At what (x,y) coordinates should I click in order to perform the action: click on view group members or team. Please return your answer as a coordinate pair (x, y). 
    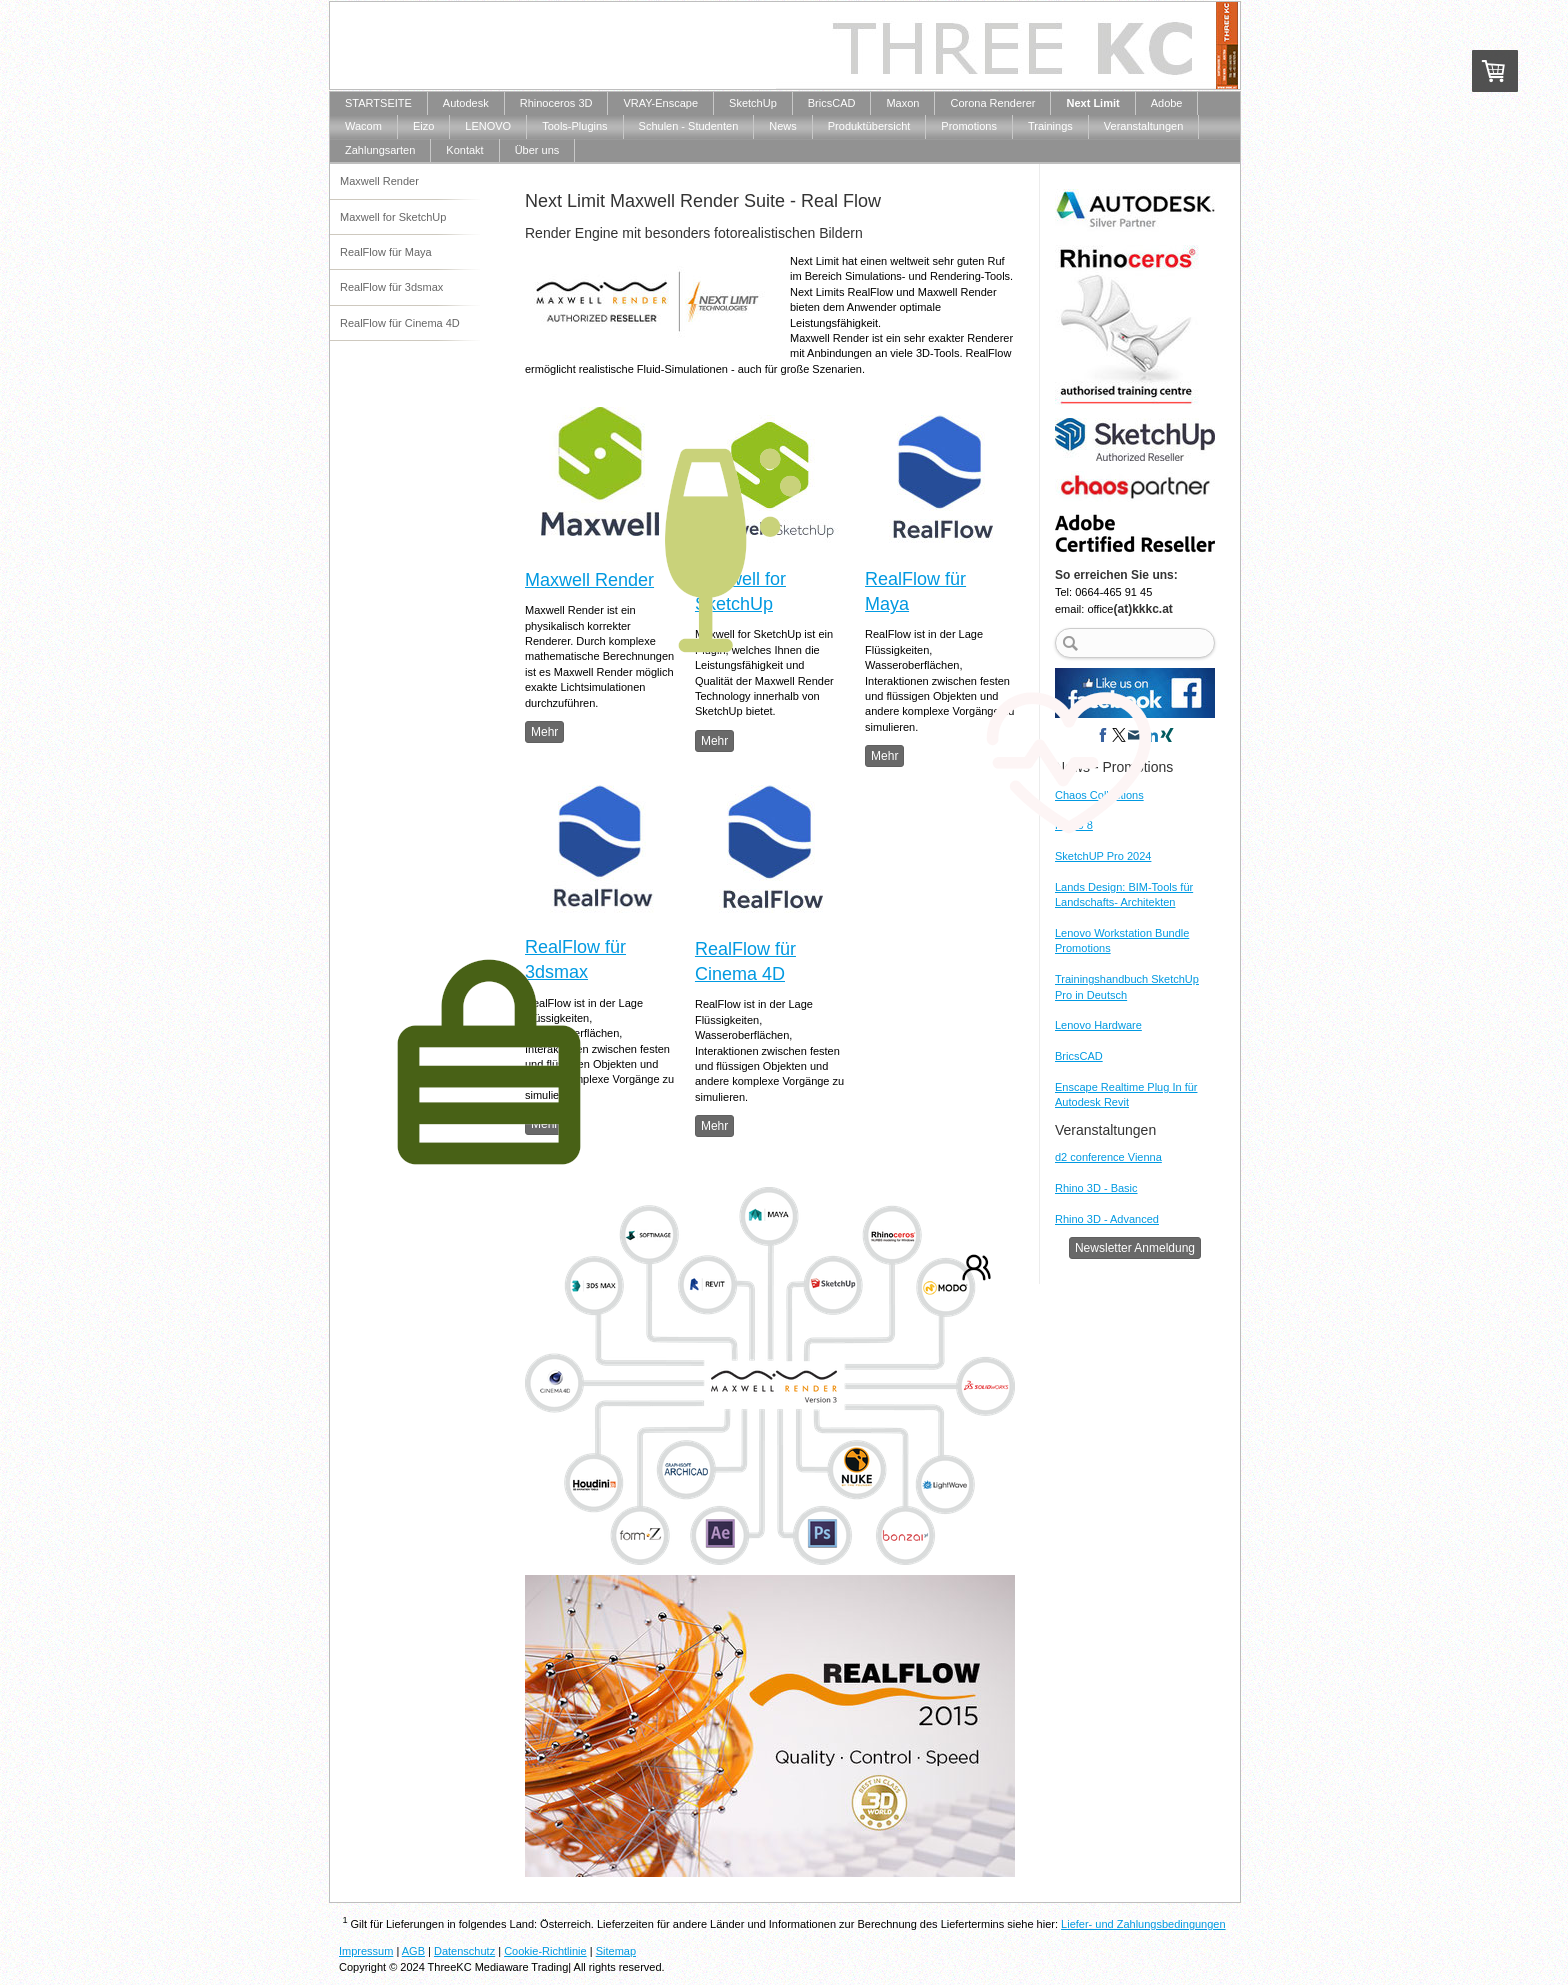
    Looking at the image, I should click on (976, 1267).